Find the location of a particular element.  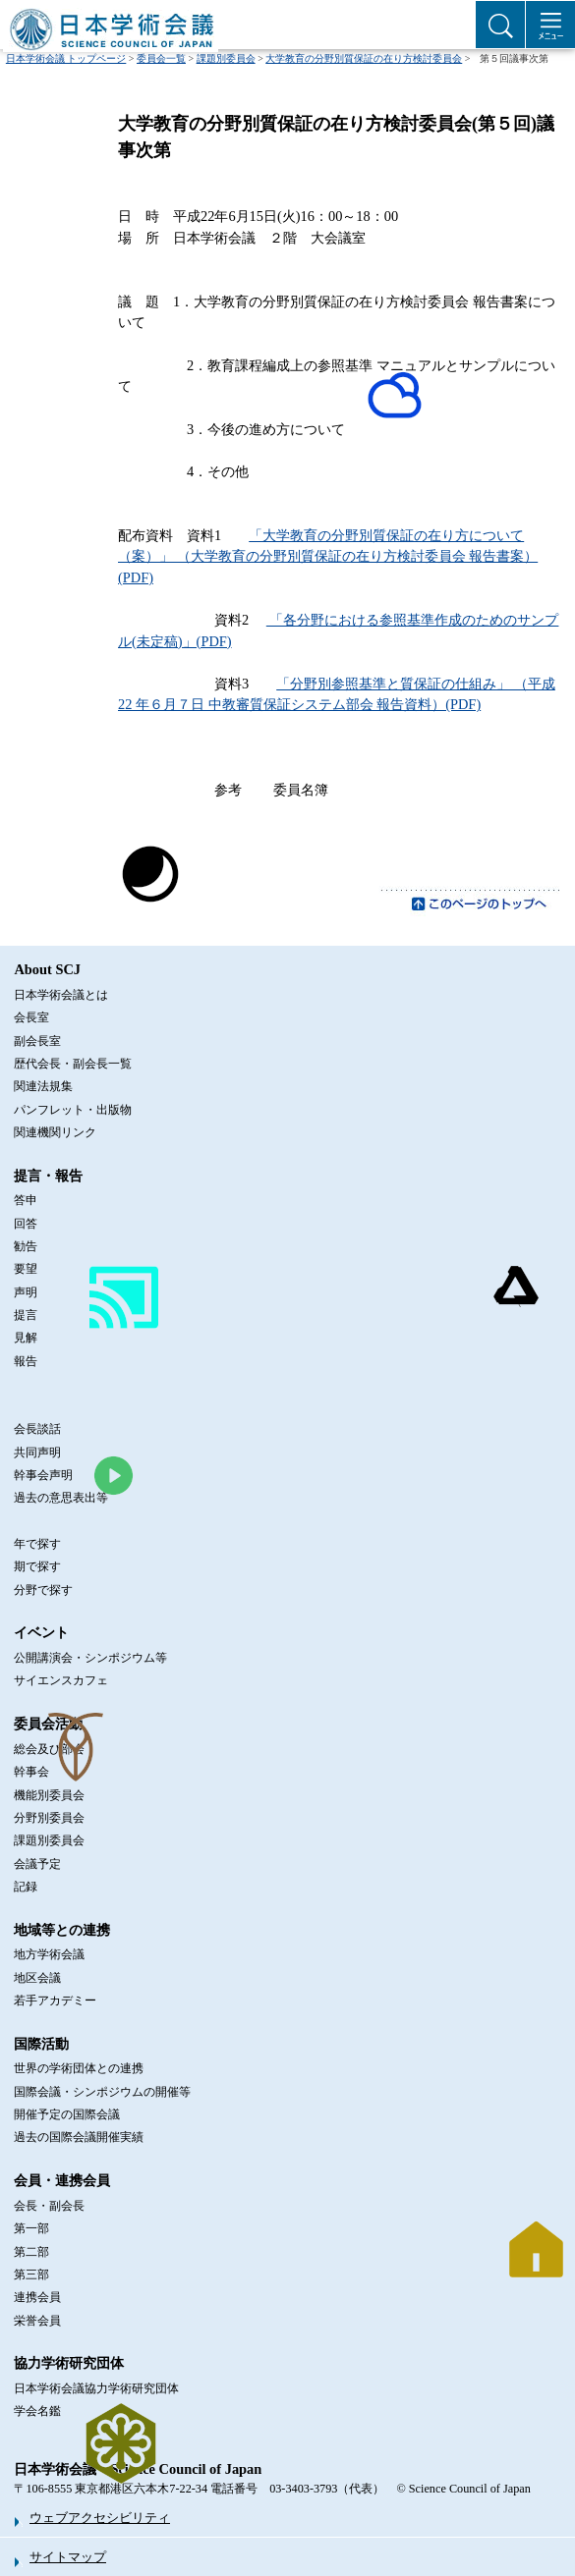

open boxy svg vector graphics editor is located at coordinates (121, 2443).